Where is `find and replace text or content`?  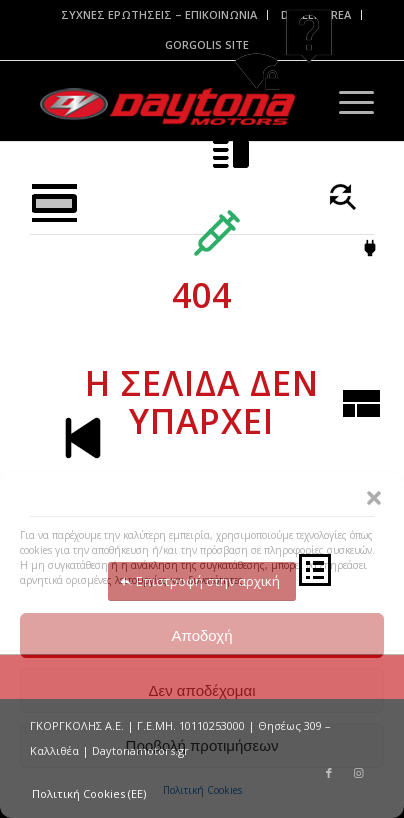 find and replace text or content is located at coordinates (342, 196).